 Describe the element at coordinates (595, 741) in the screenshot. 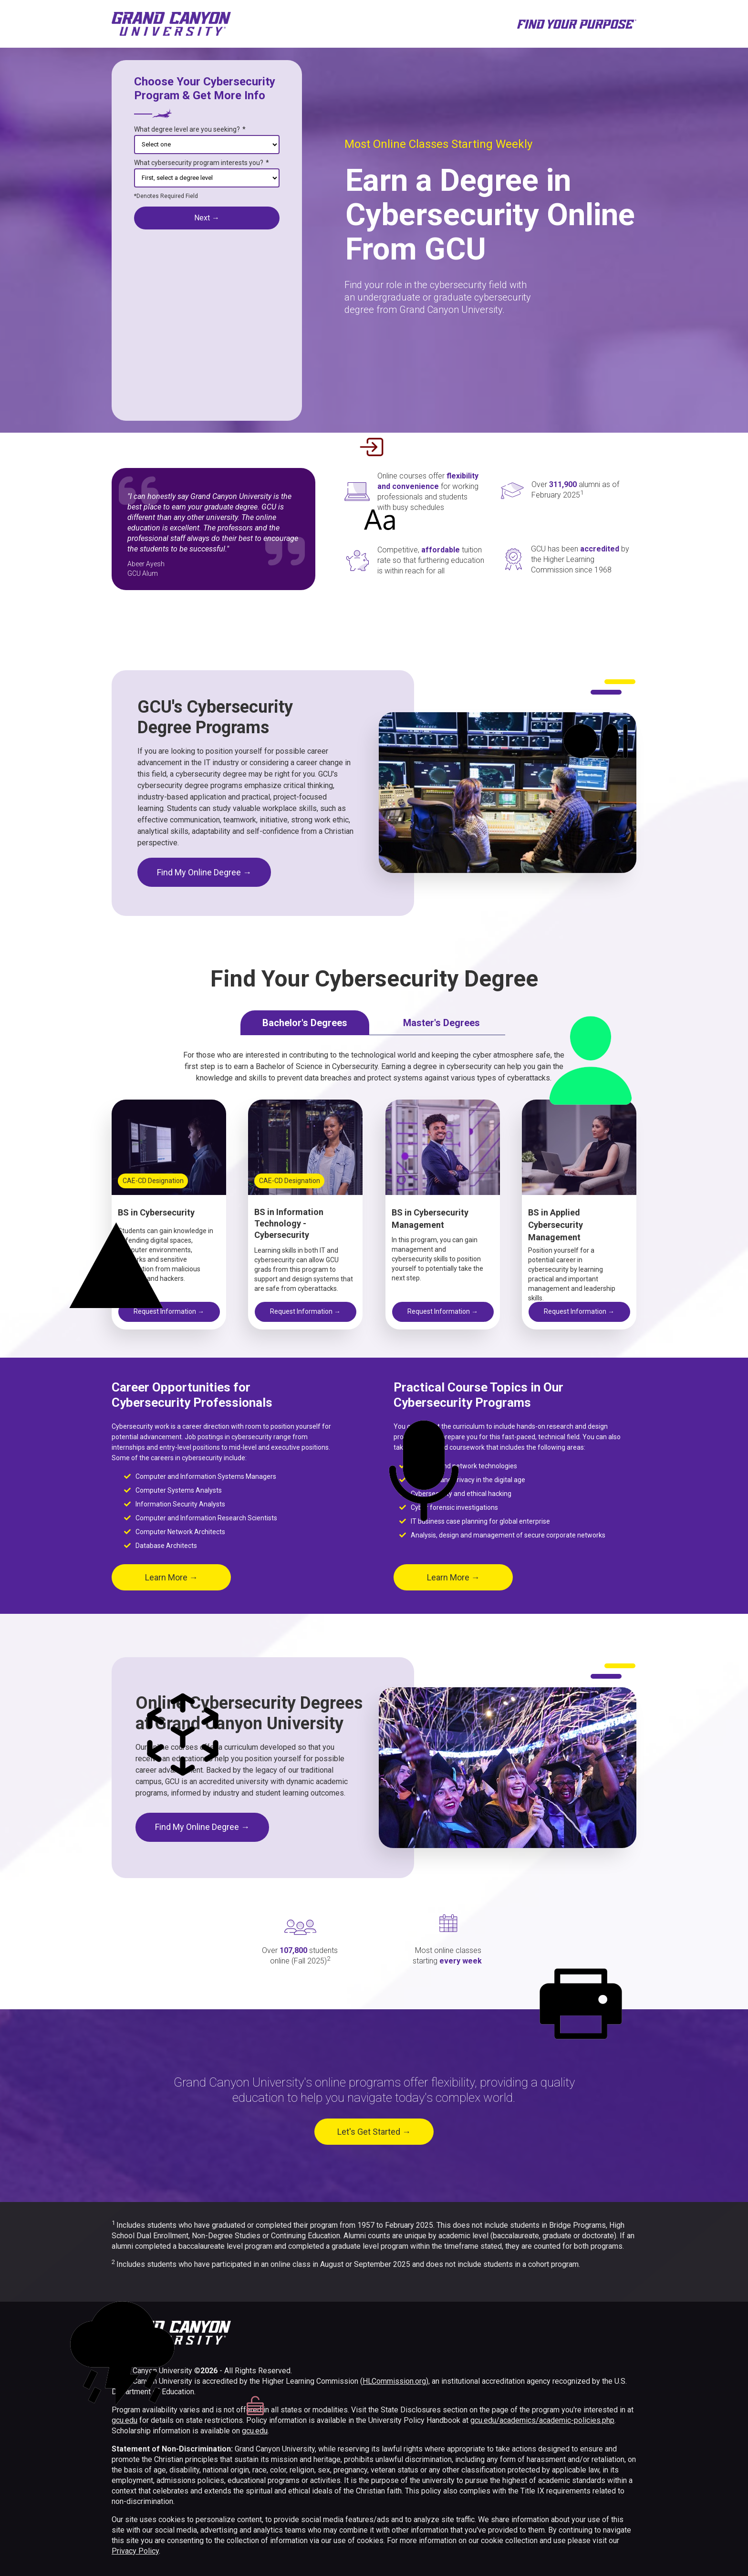

I see `open the Medium app` at that location.